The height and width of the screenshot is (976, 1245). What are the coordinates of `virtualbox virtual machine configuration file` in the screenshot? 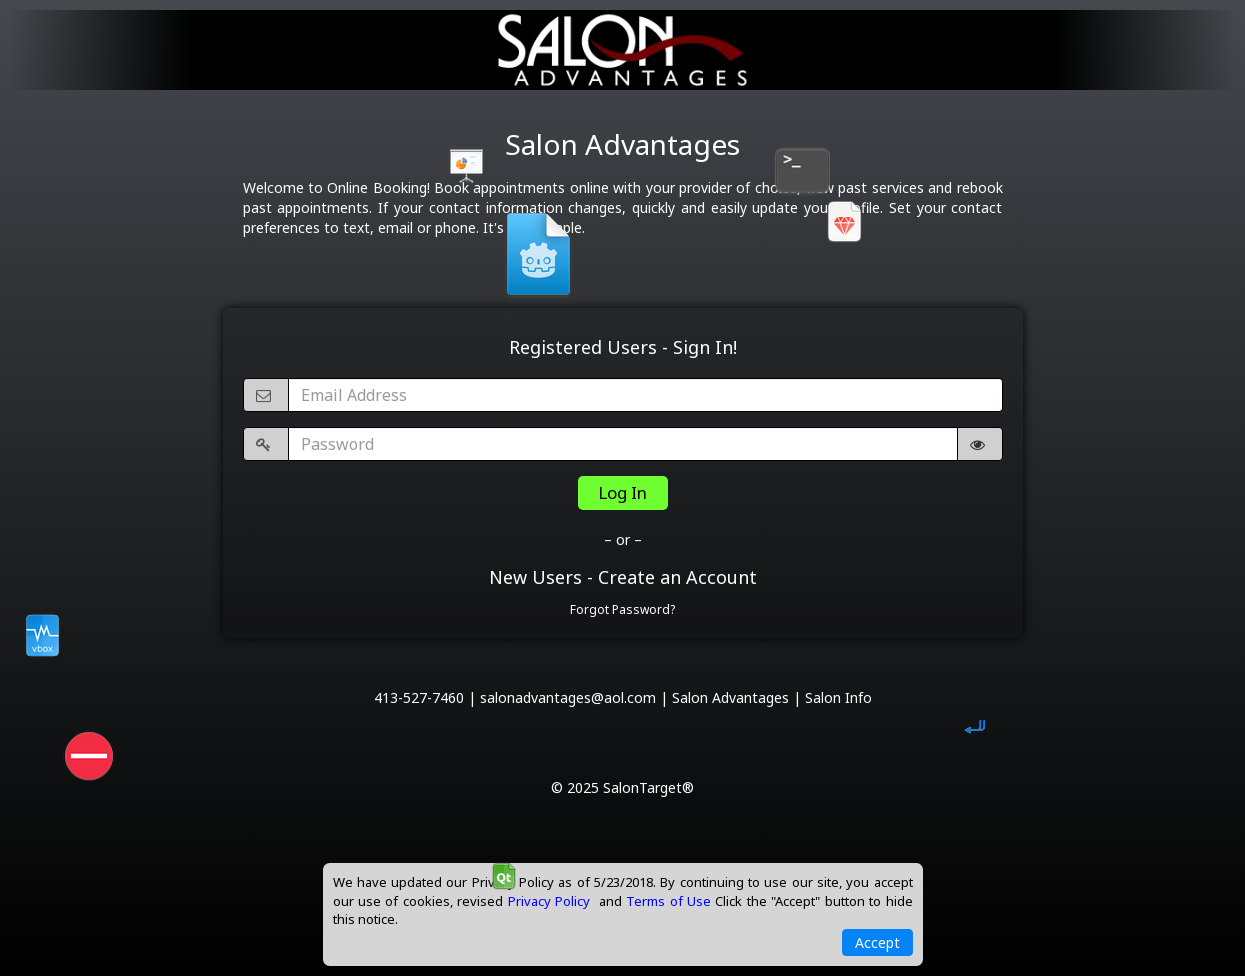 It's located at (42, 635).